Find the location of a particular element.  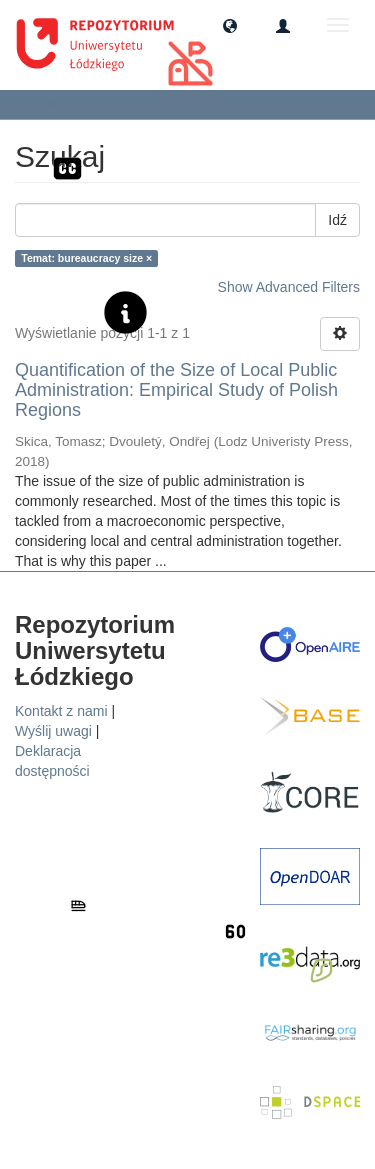

enable closed captions is located at coordinates (67, 168).